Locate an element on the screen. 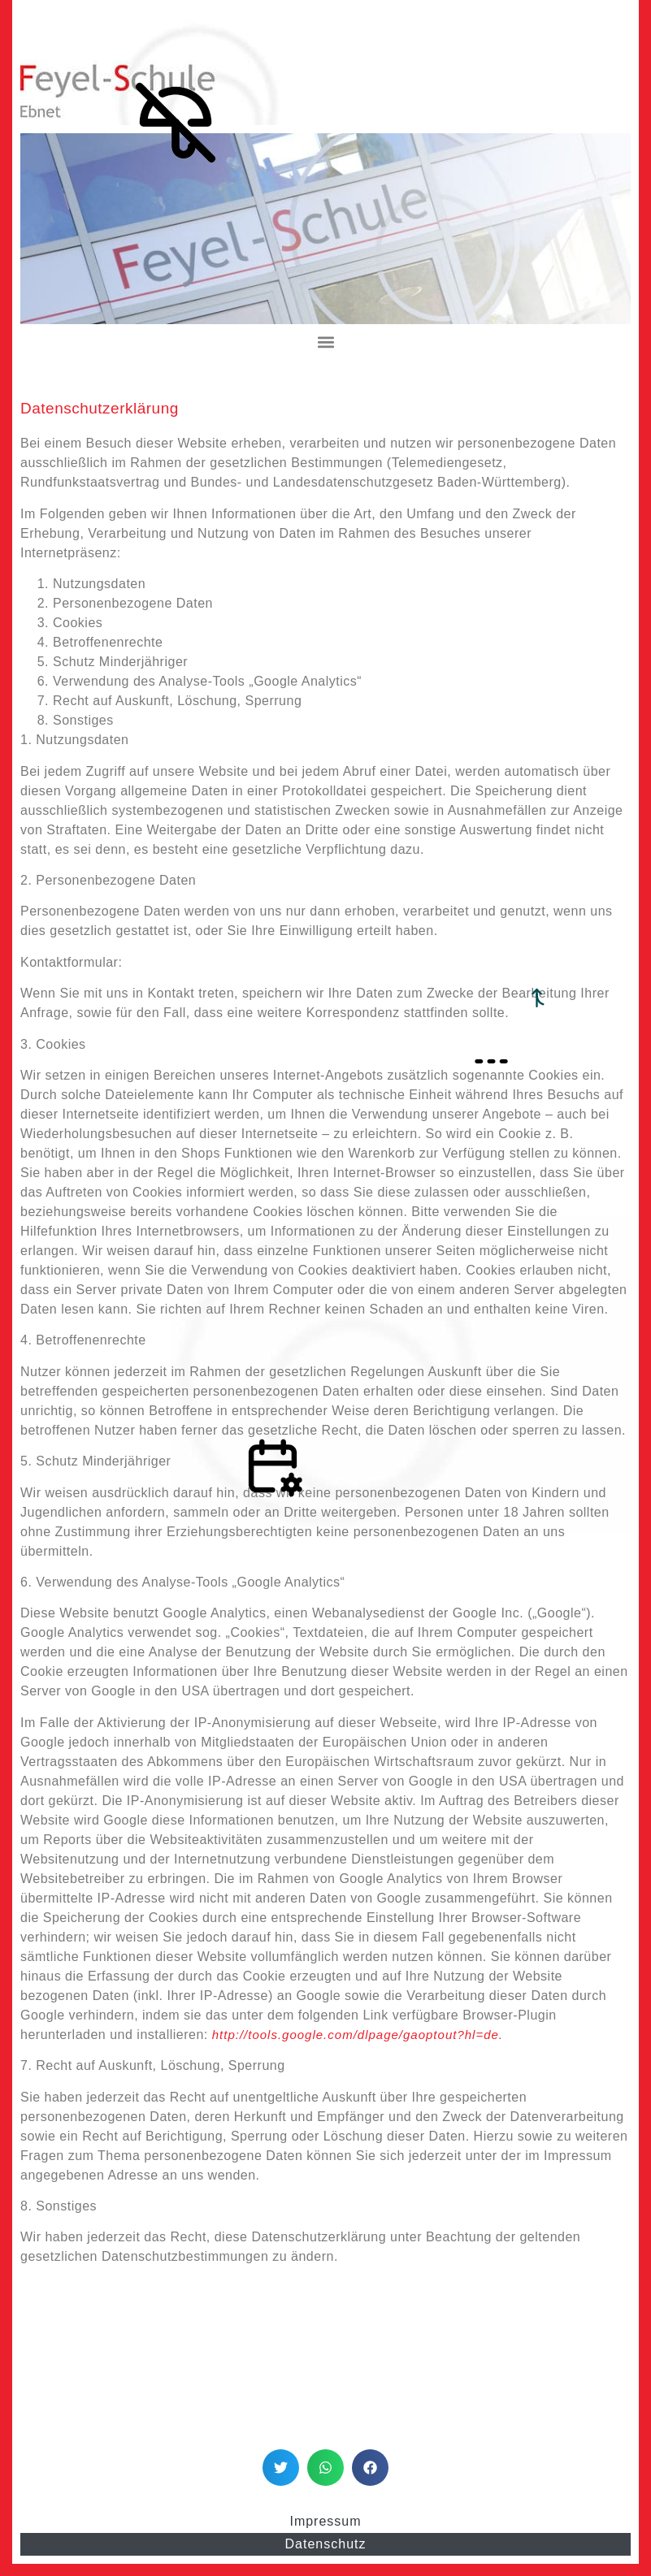 This screenshot has width=651, height=2576. indicates a dashed line or border style option is located at coordinates (491, 1061).